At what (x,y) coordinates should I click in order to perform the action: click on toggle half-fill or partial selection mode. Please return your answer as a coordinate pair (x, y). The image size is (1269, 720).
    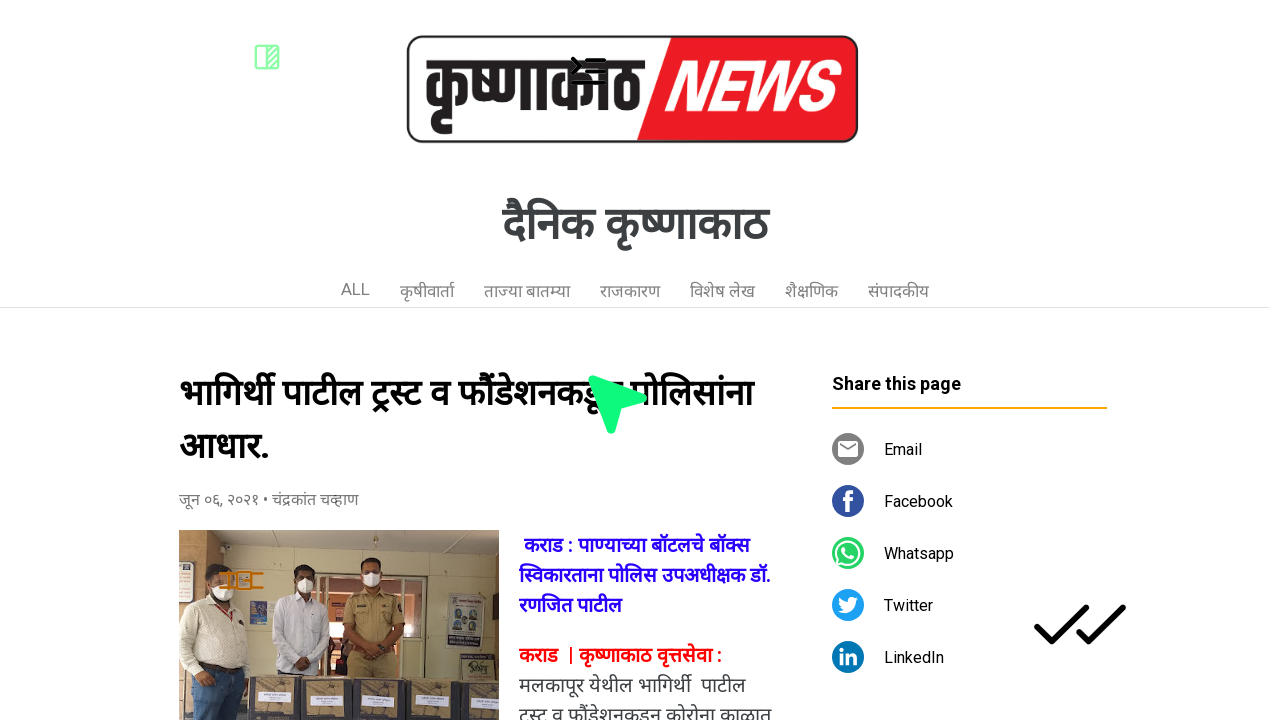
    Looking at the image, I should click on (267, 57).